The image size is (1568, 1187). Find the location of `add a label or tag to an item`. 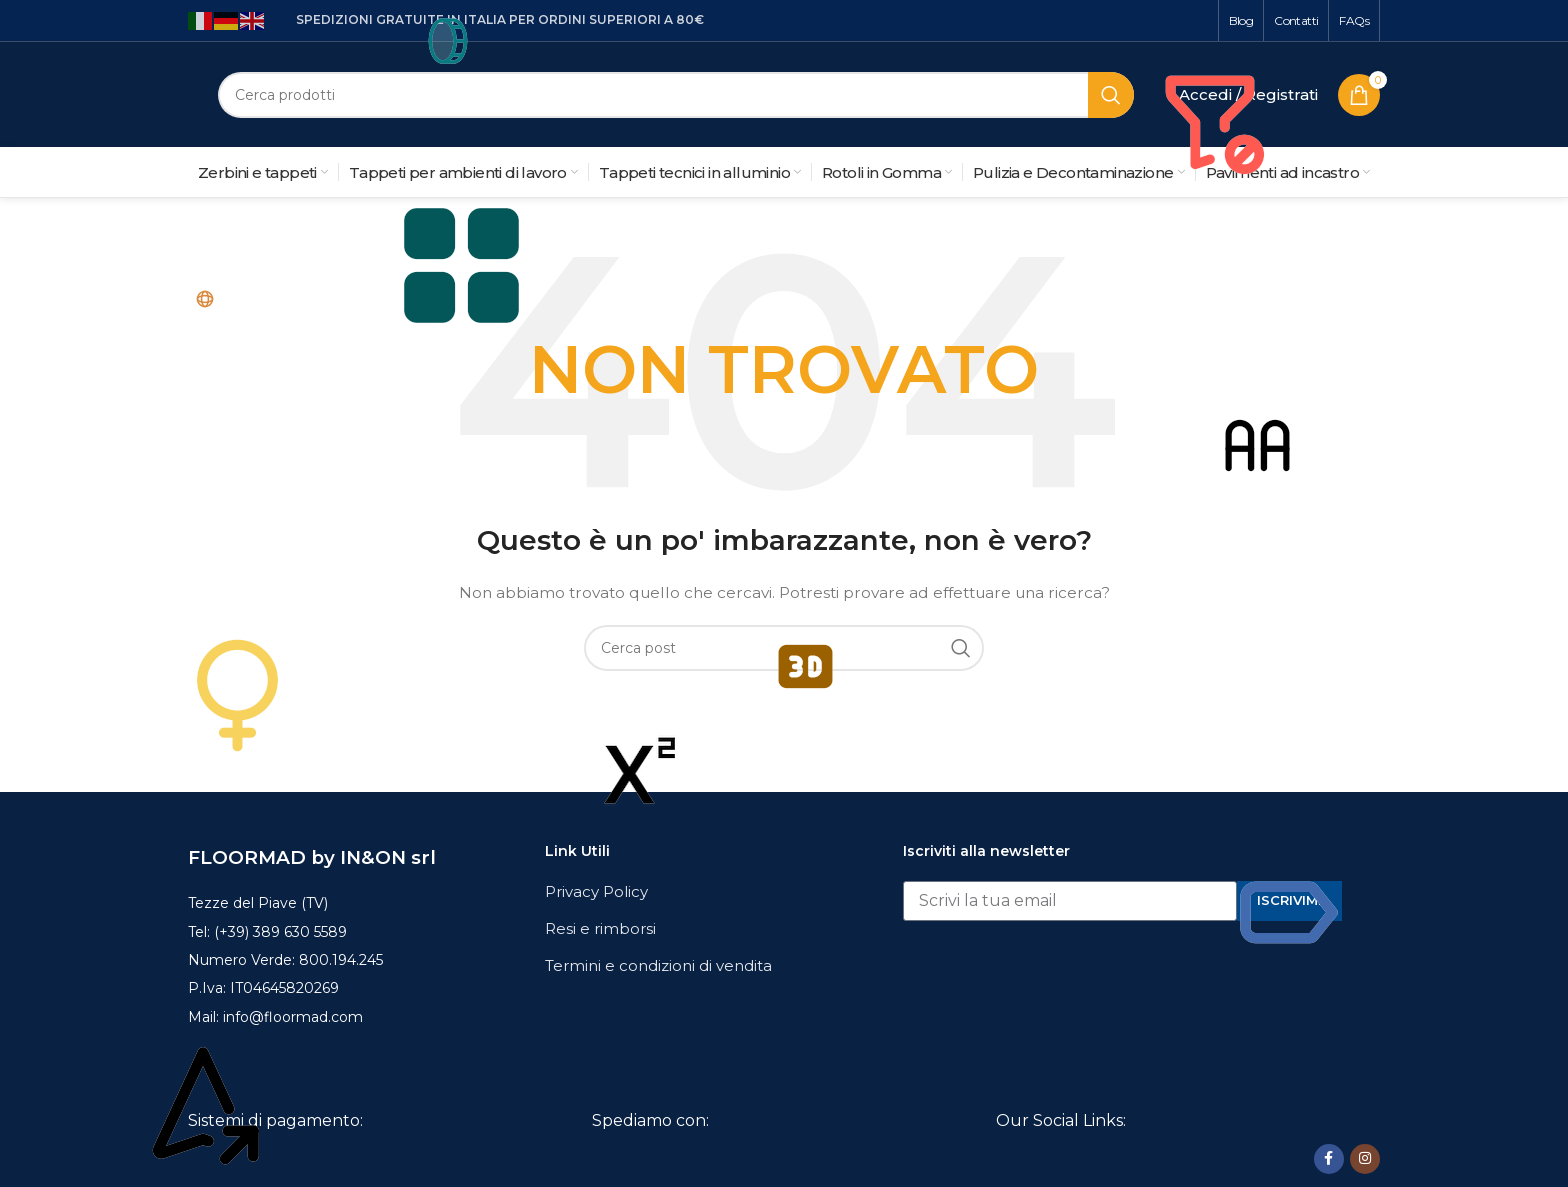

add a label or tag to an item is located at coordinates (1286, 912).